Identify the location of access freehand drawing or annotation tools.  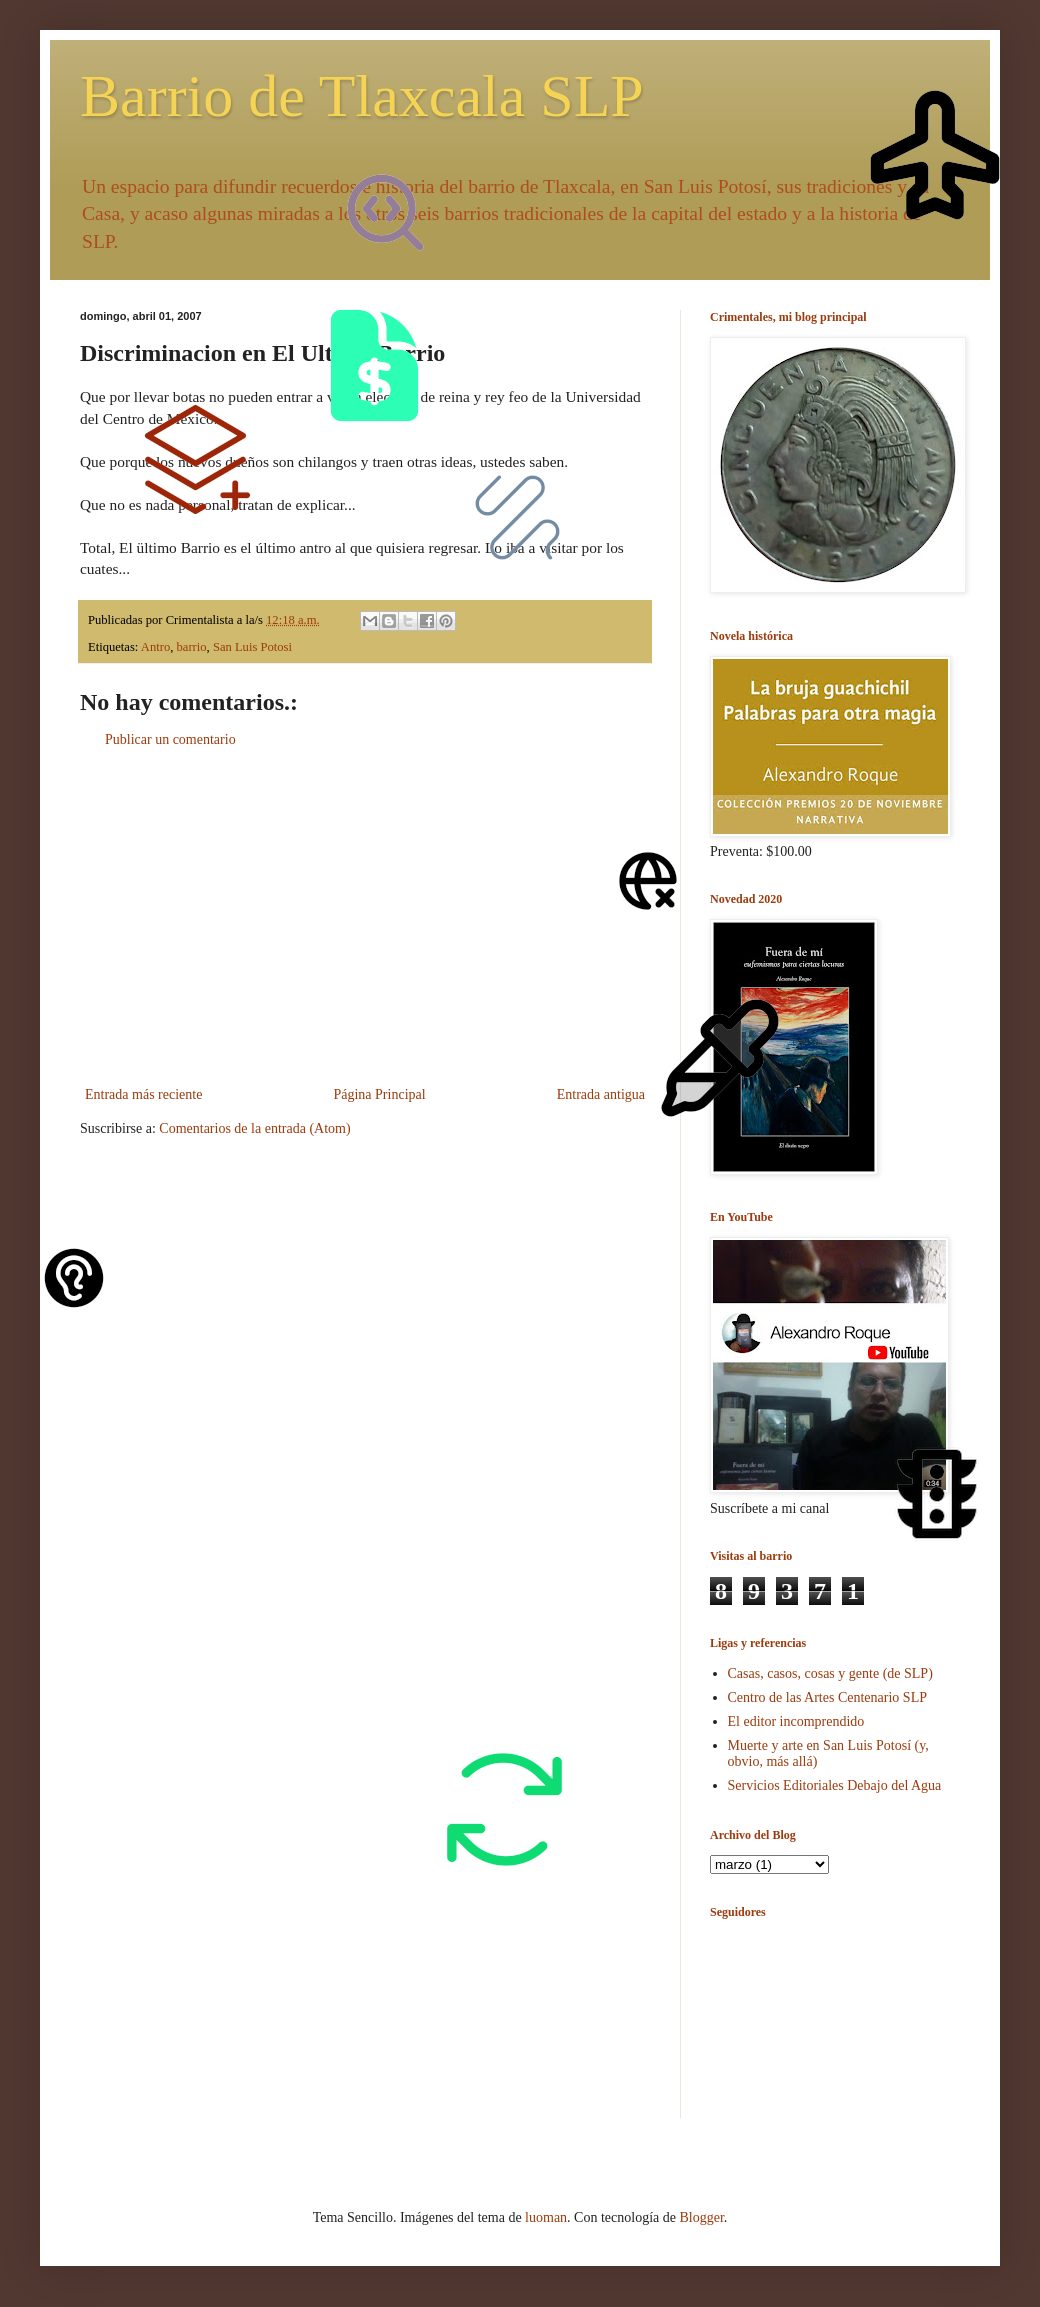
(517, 517).